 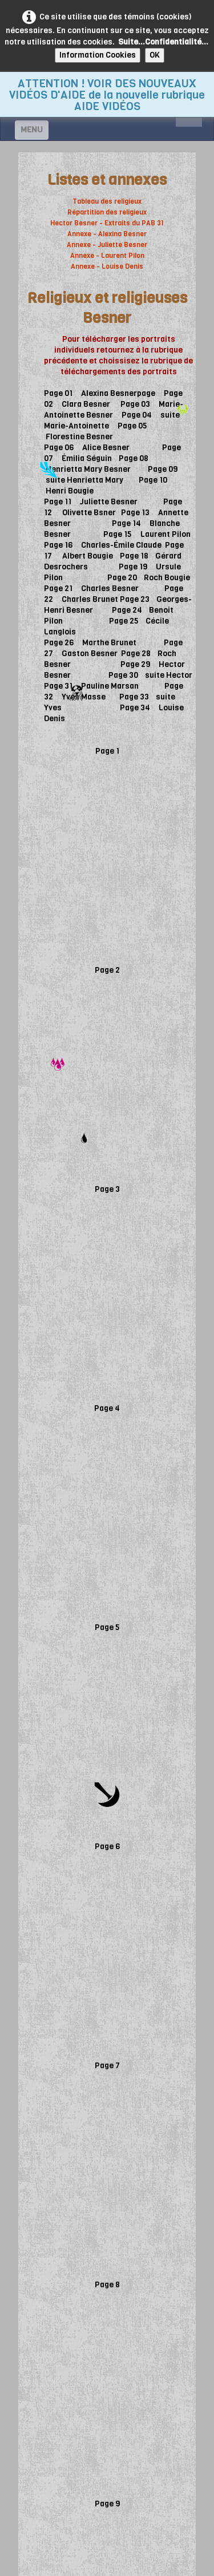 I want to click on select crescent blade weapon in game inventory, so click(x=107, y=1794).